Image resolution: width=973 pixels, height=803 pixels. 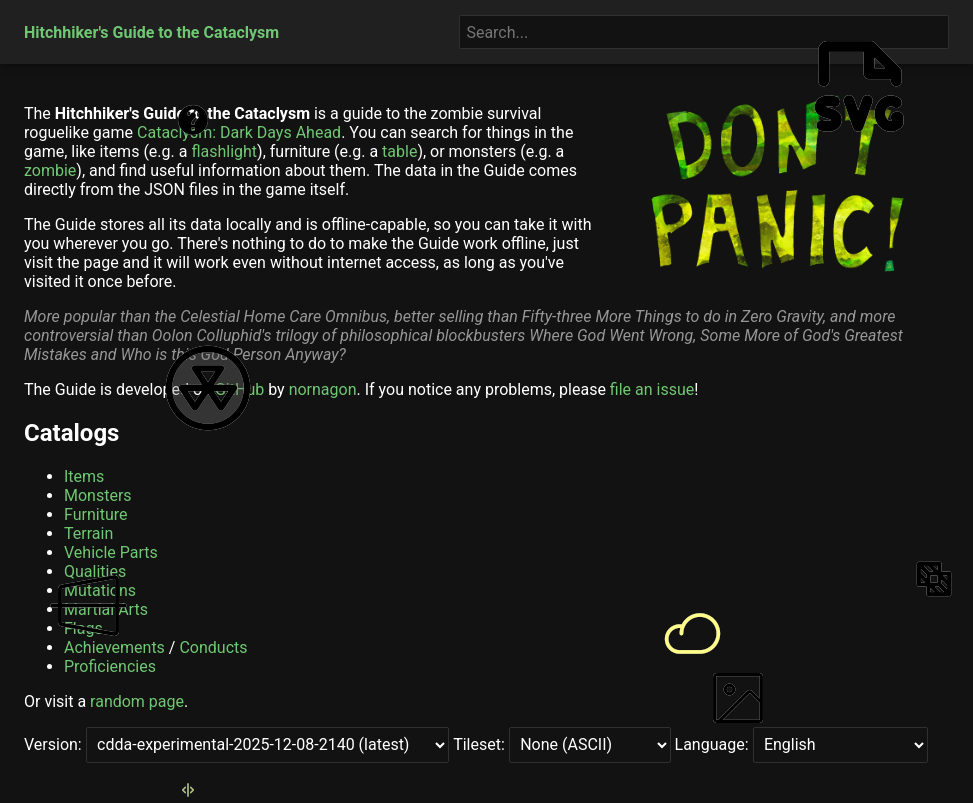 I want to click on adjust perspective or viewing angle, so click(x=88, y=605).